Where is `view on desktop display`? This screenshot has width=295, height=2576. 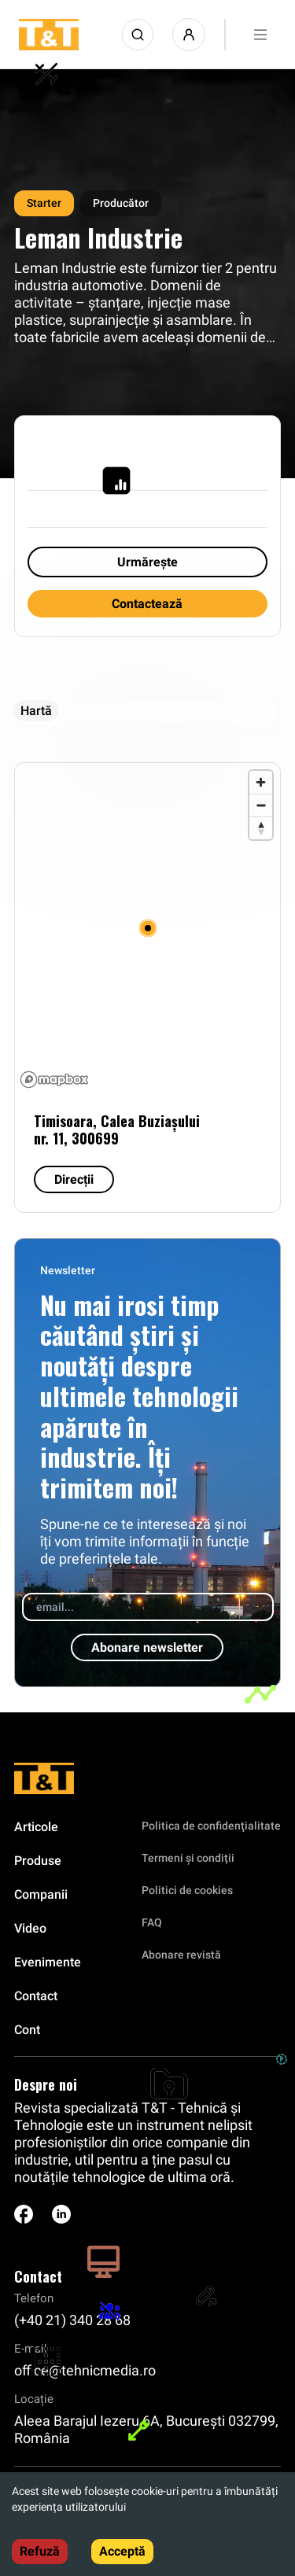
view on desktop display is located at coordinates (103, 2261).